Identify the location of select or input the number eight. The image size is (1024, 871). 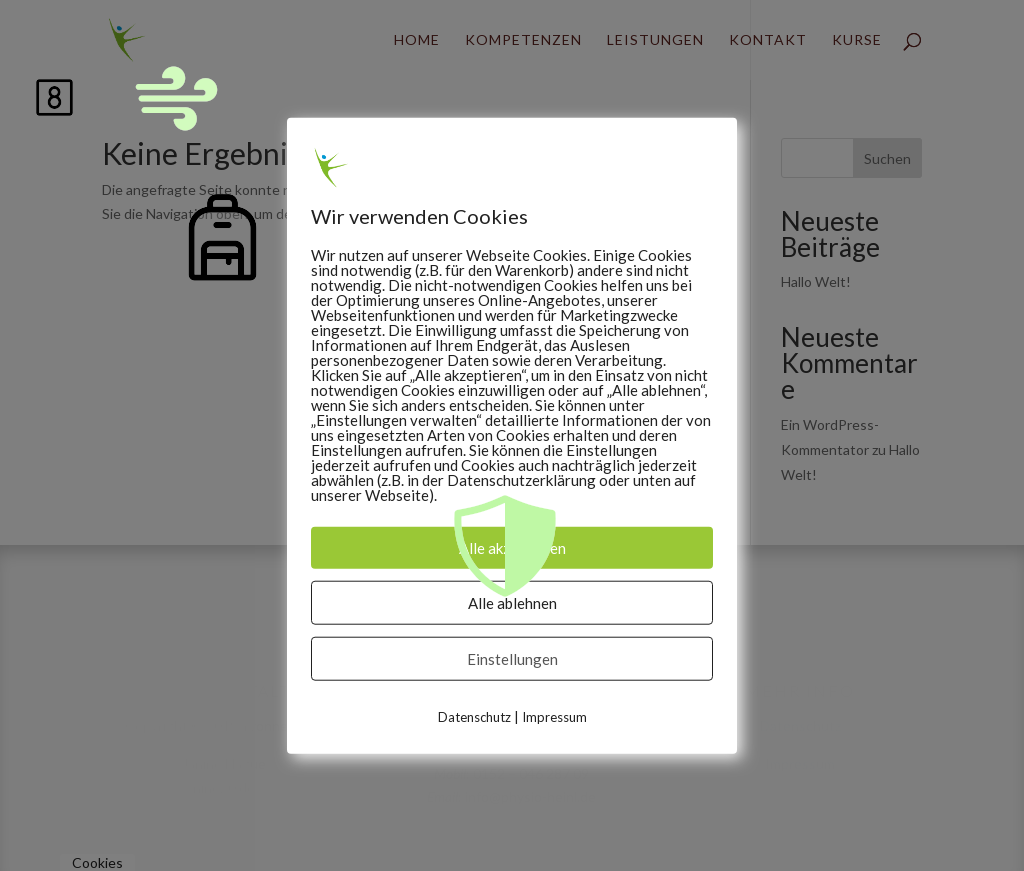
(54, 97).